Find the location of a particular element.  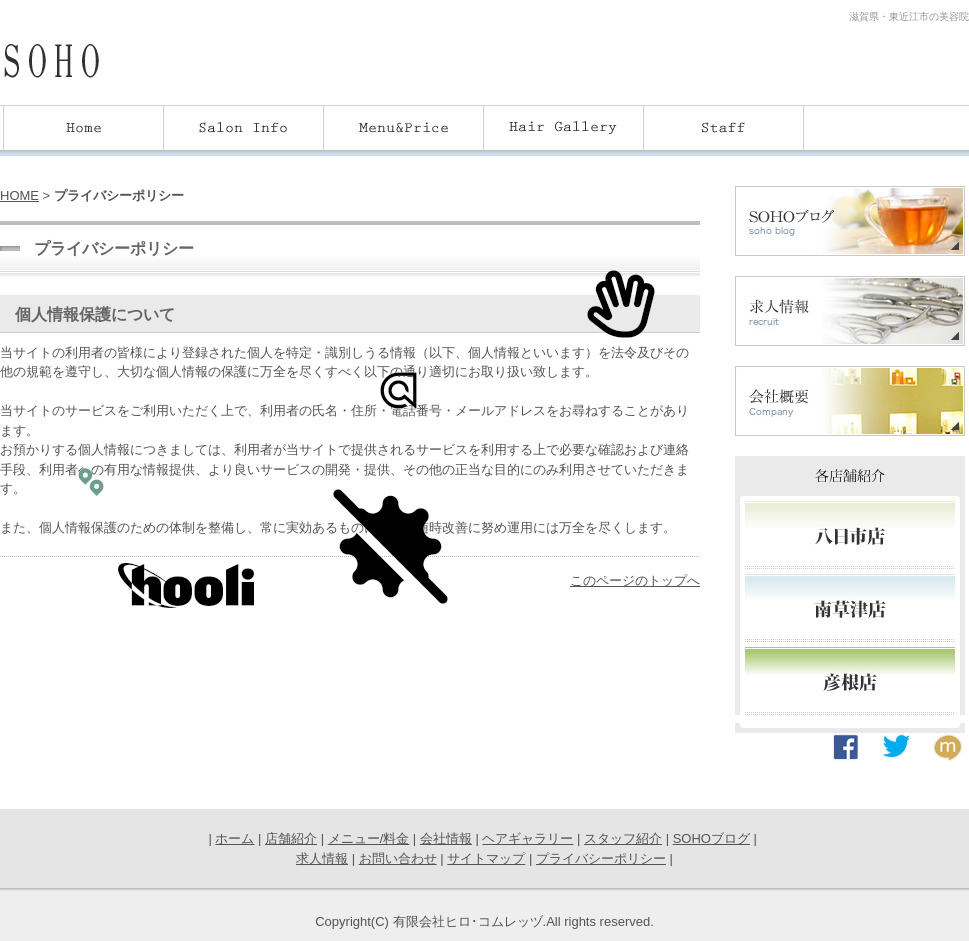

algolia search service logo is located at coordinates (398, 390).